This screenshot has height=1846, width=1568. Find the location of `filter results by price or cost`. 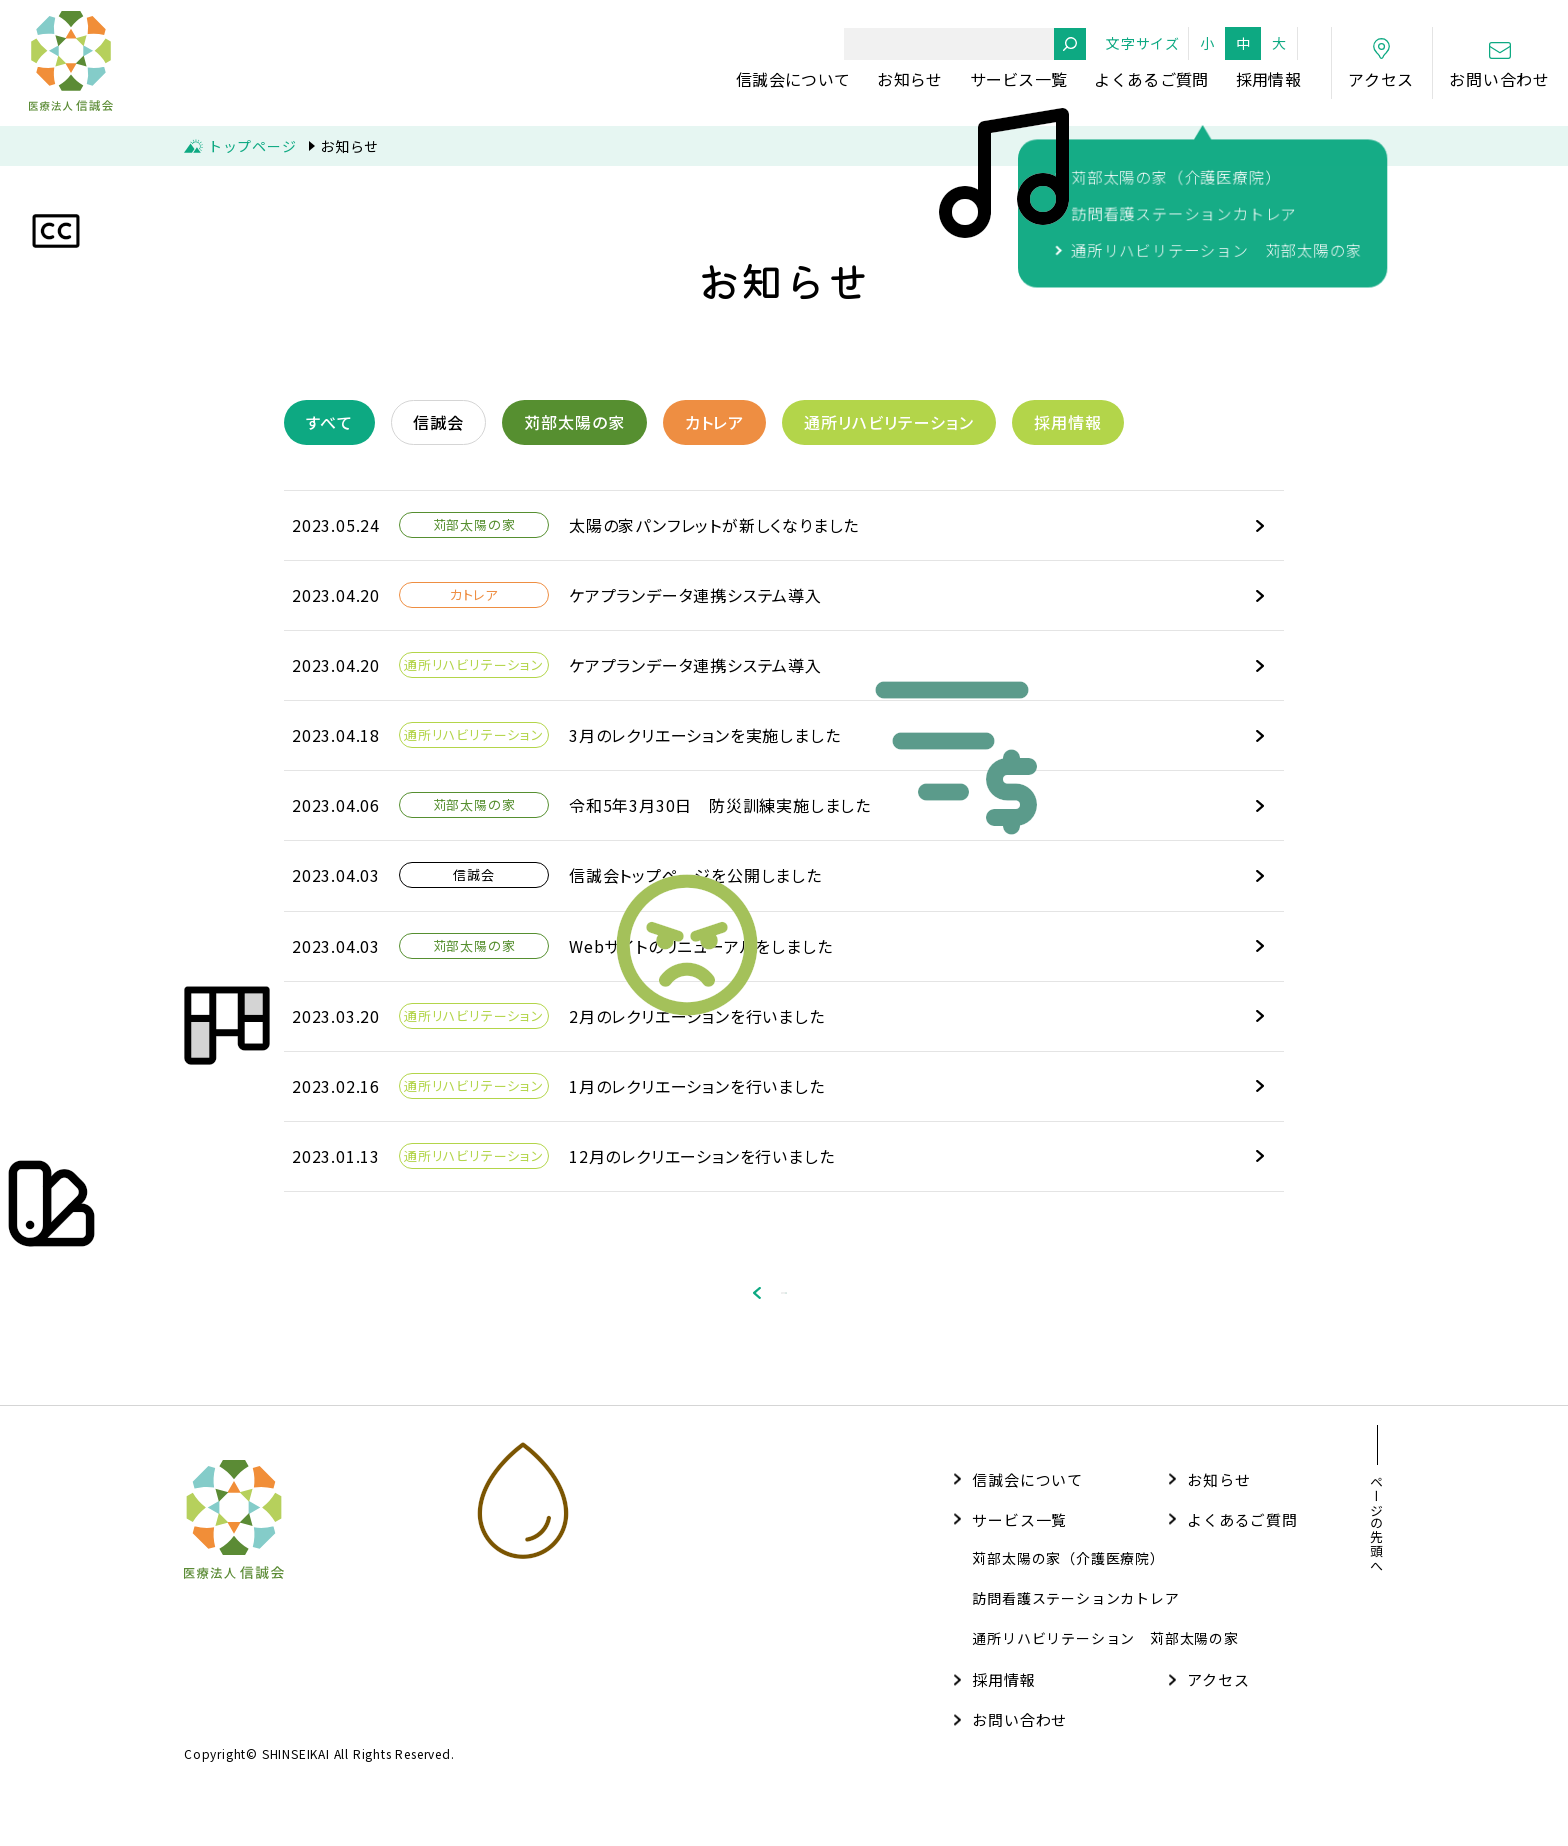

filter results by price or cost is located at coordinates (952, 741).